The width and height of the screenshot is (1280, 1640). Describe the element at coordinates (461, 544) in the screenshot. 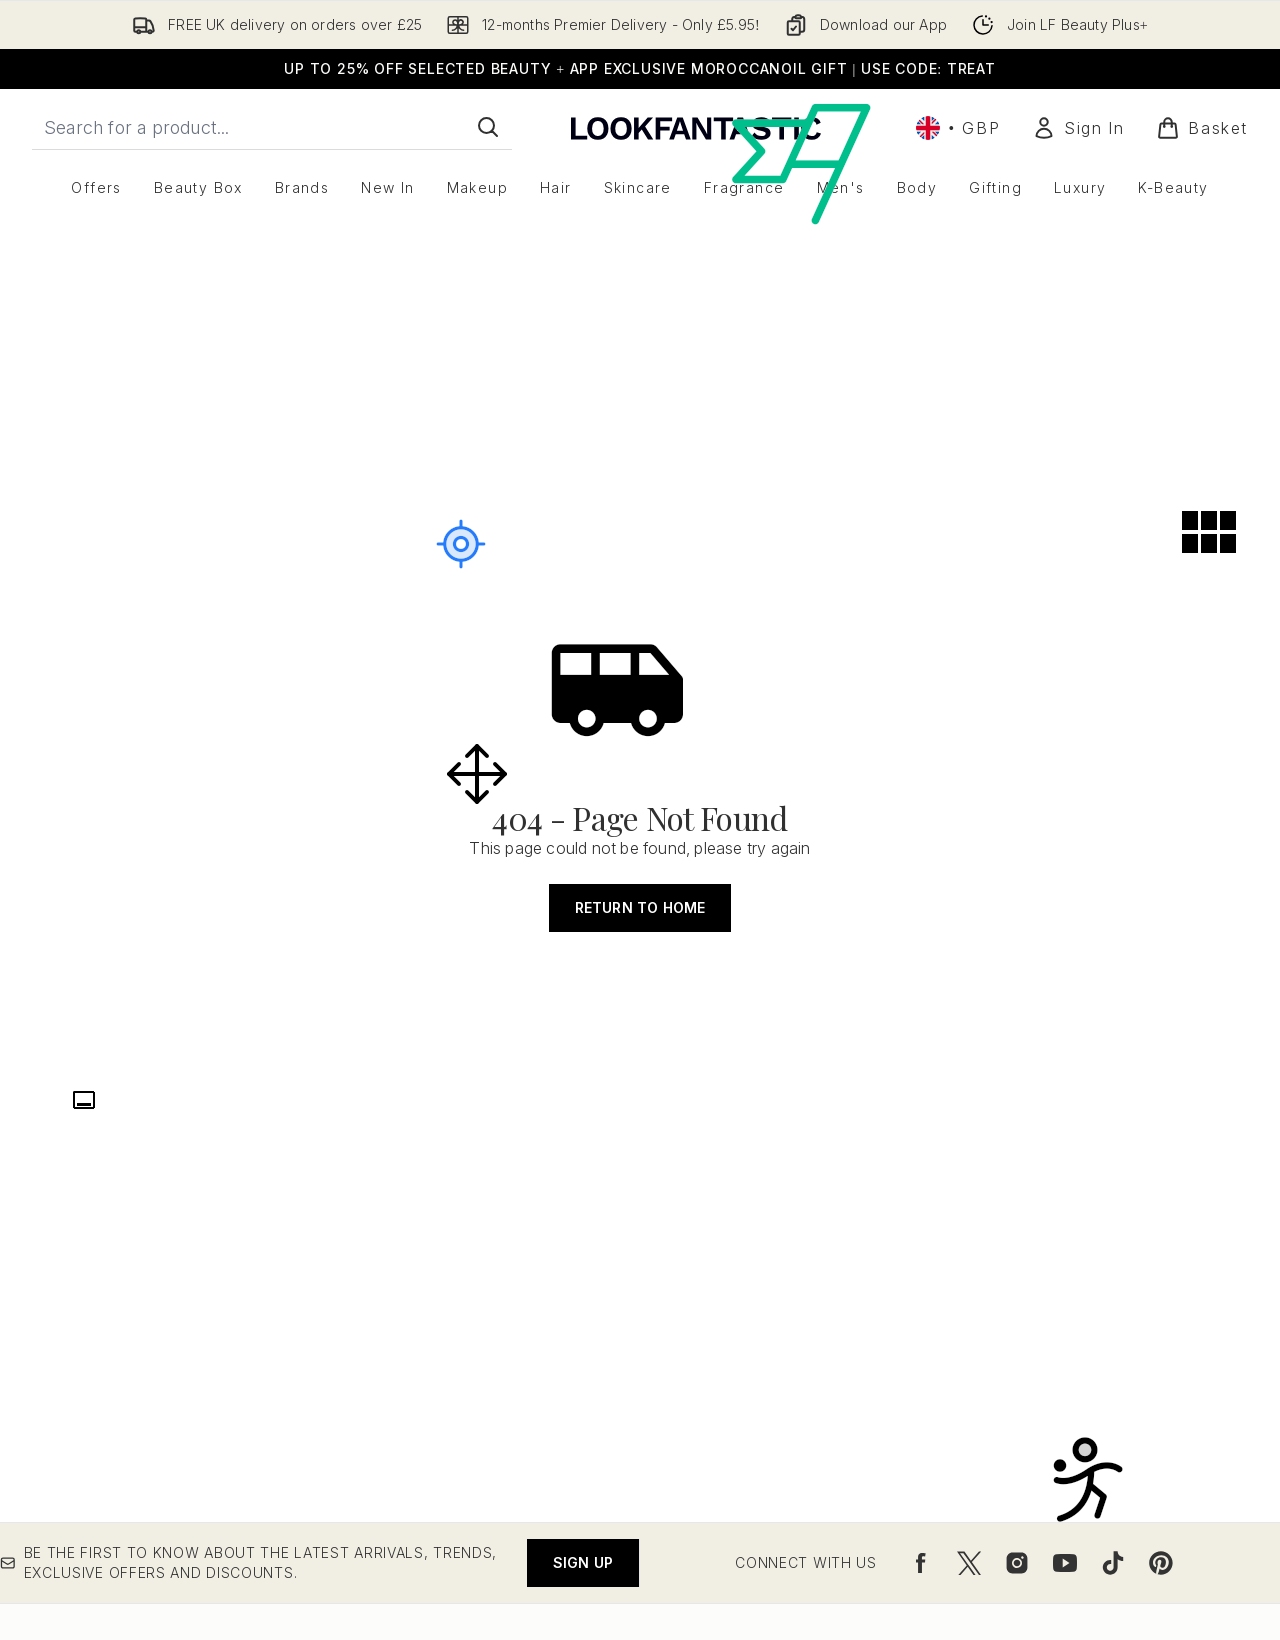

I see `get current location` at that location.